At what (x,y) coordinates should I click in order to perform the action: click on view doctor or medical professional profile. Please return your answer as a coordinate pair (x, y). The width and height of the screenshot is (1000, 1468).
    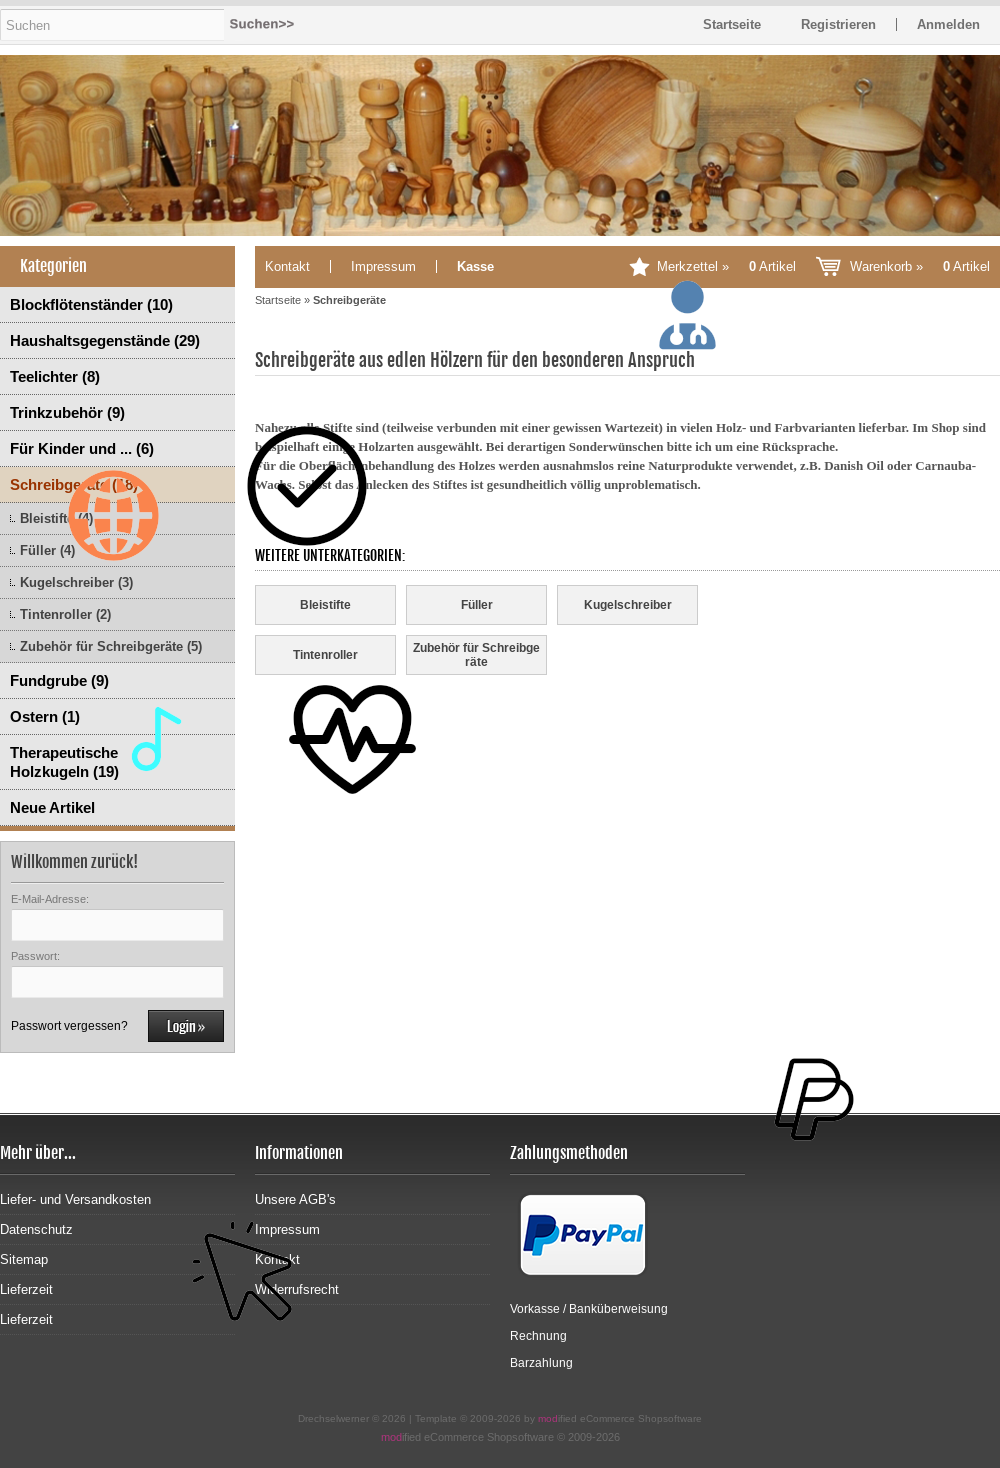
    Looking at the image, I should click on (687, 314).